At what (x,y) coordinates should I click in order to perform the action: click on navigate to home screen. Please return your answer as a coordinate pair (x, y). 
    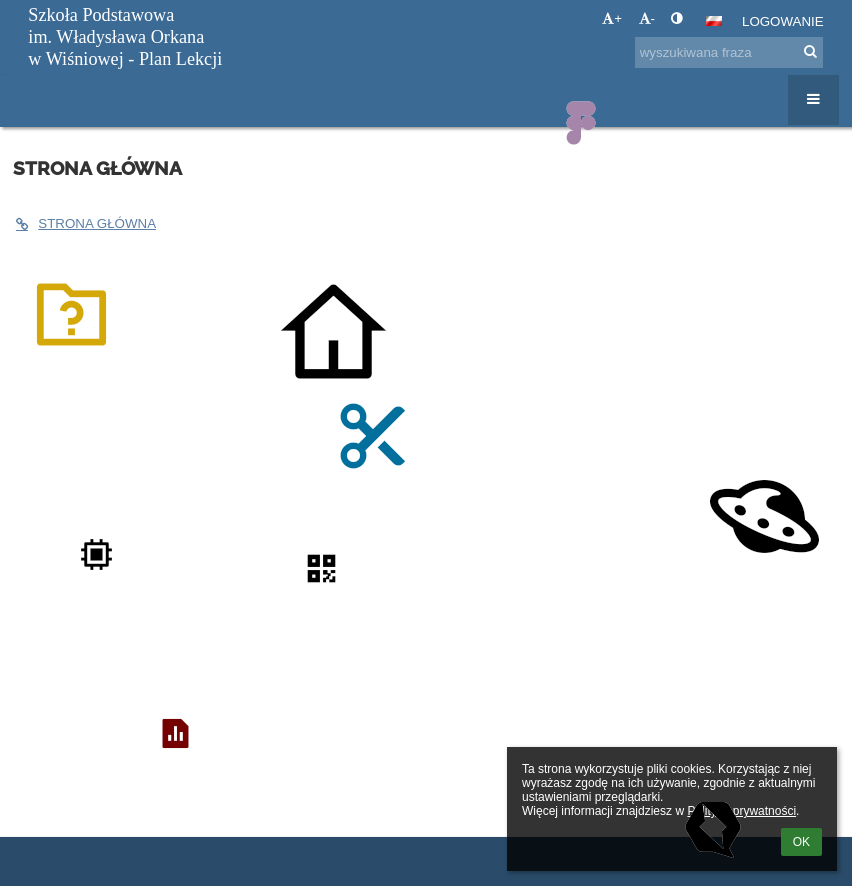
    Looking at the image, I should click on (333, 335).